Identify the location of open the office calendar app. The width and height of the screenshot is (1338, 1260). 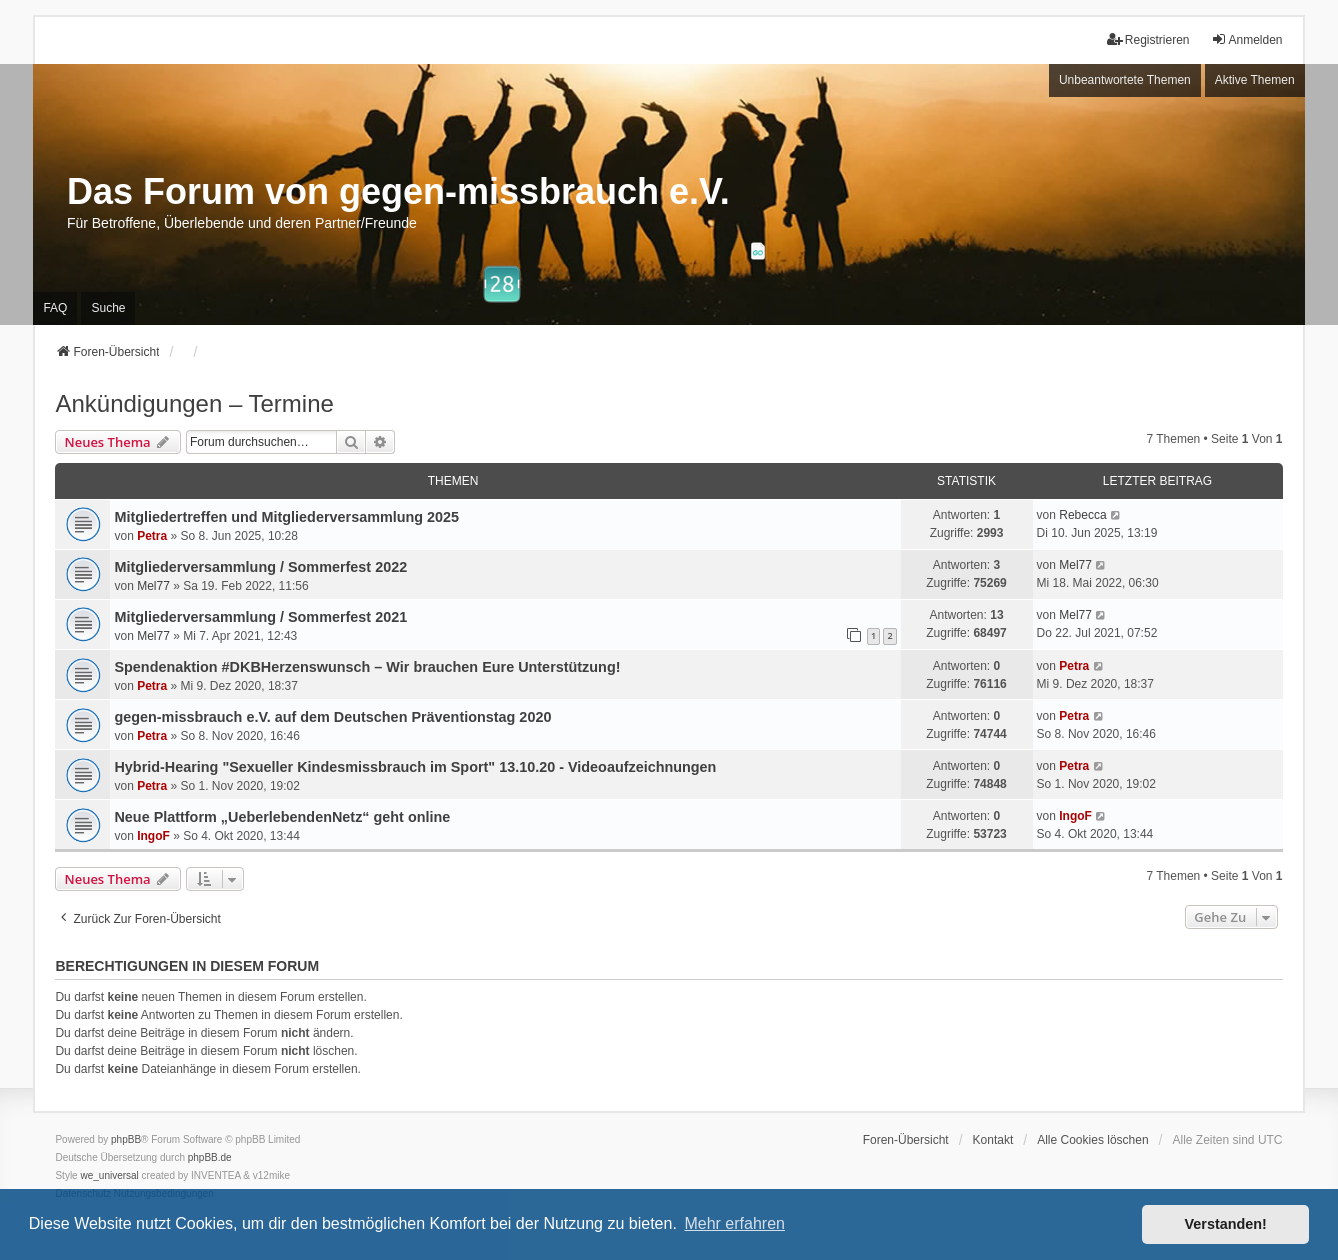
(502, 284).